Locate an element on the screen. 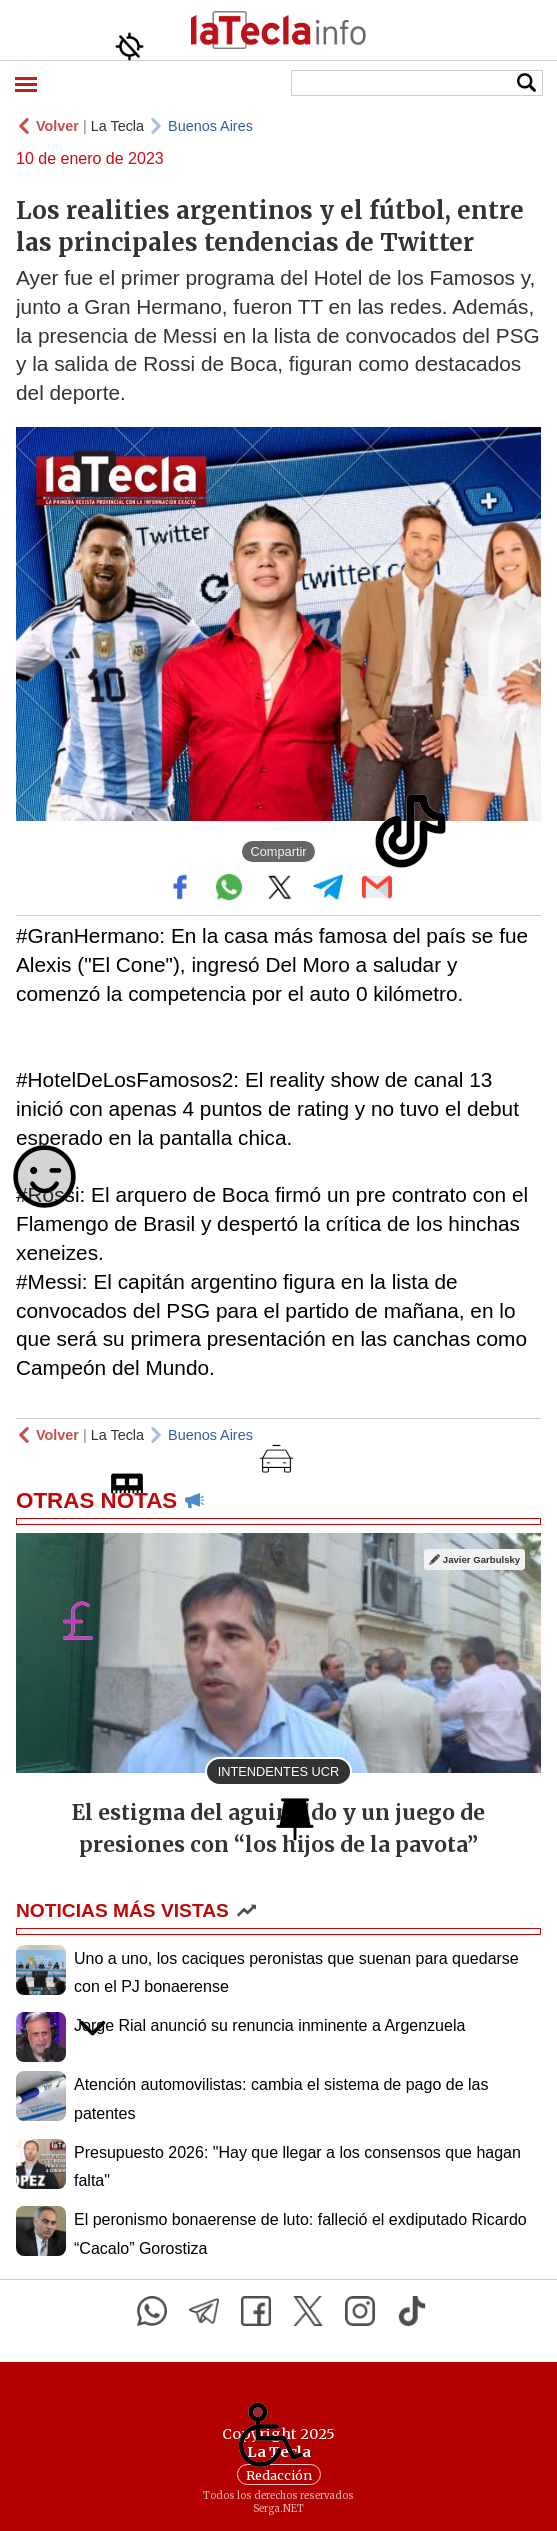 The image size is (557, 2531). insert a winking emoji or emoticon is located at coordinates (44, 1176).